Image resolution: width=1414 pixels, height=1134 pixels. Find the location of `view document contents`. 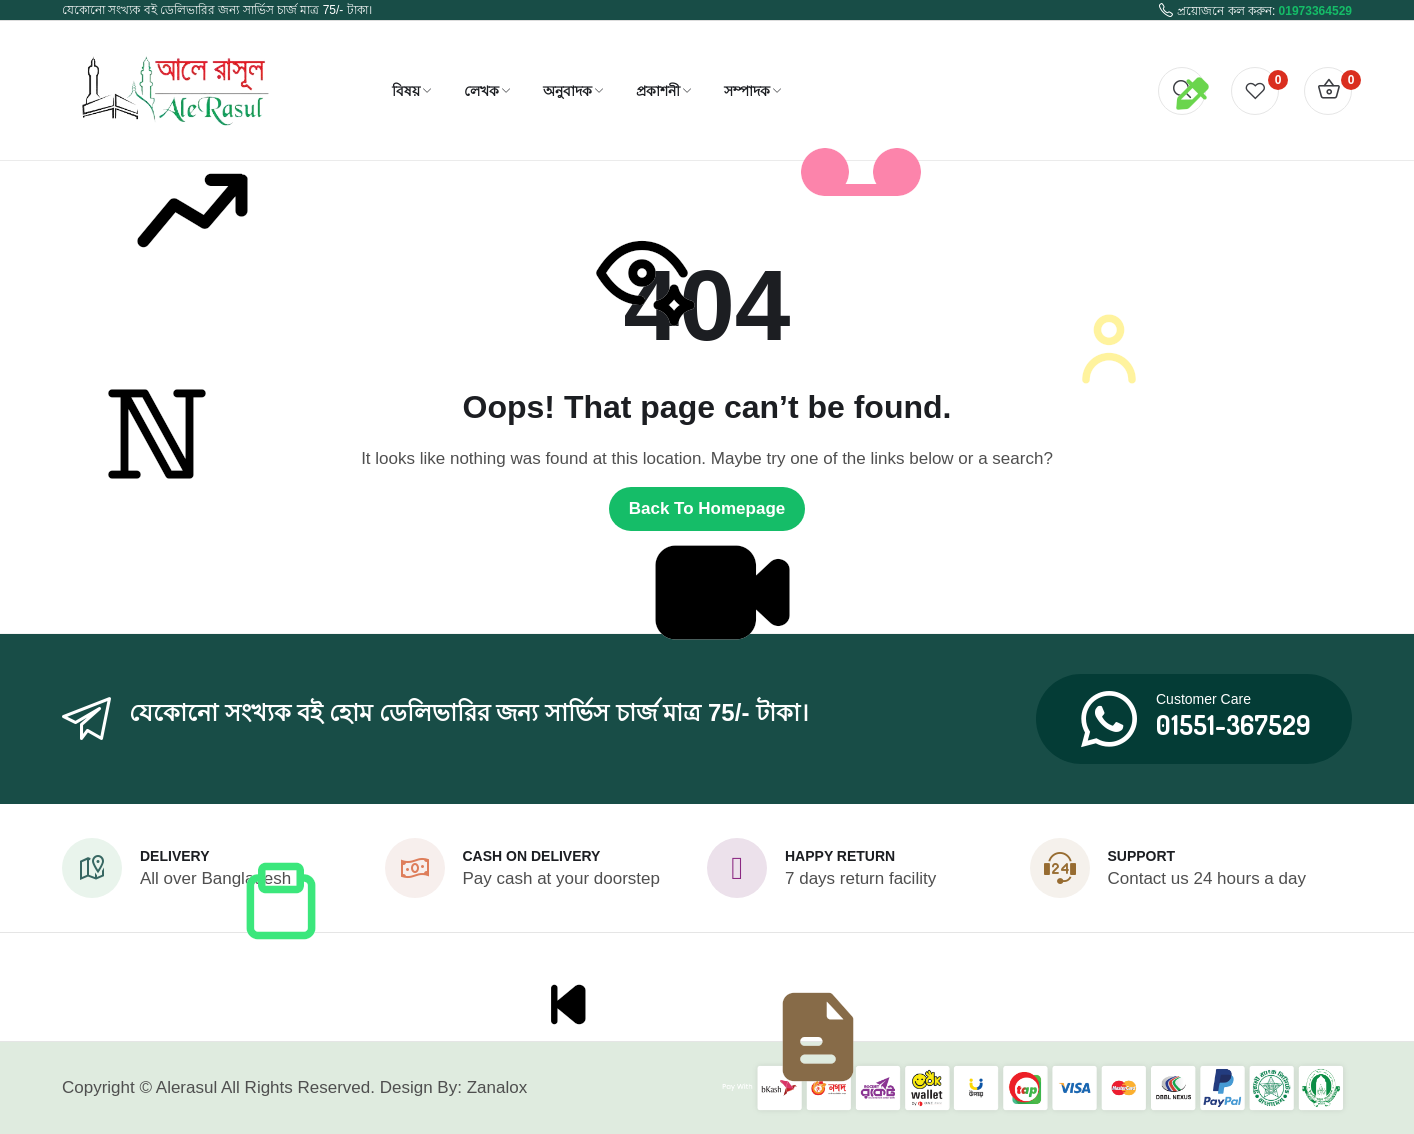

view document contents is located at coordinates (818, 1037).